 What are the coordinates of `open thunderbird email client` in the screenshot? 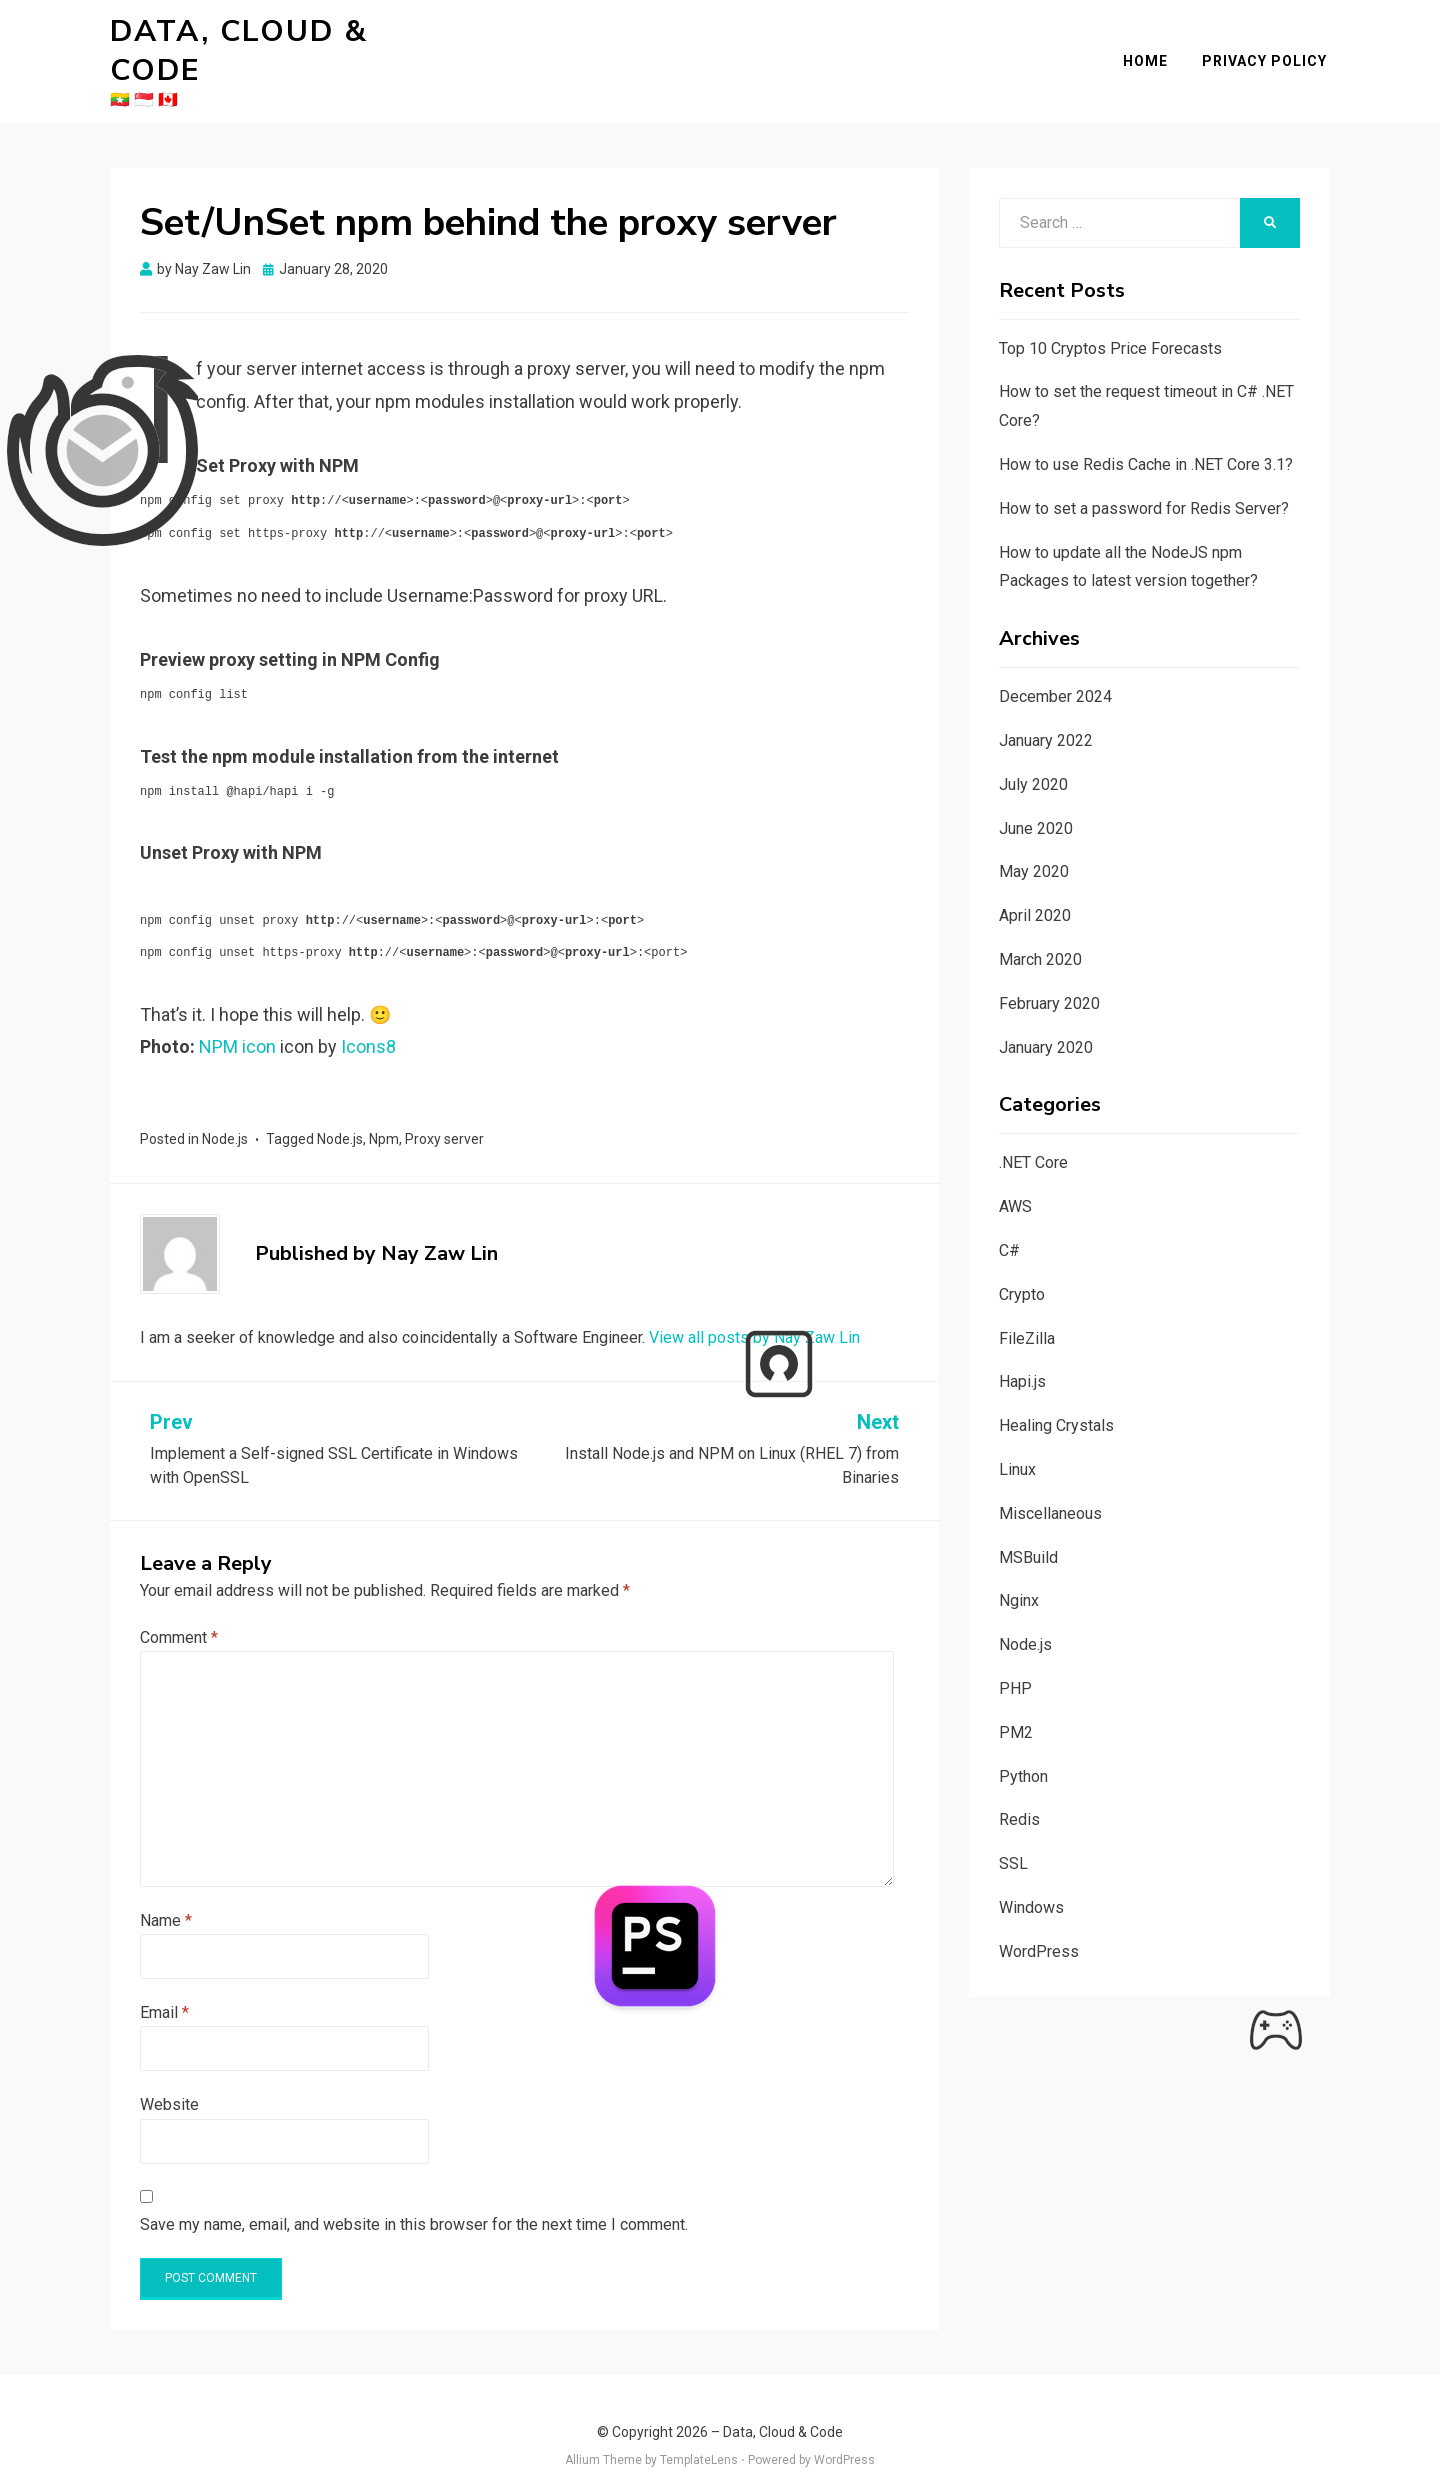 It's located at (102, 450).